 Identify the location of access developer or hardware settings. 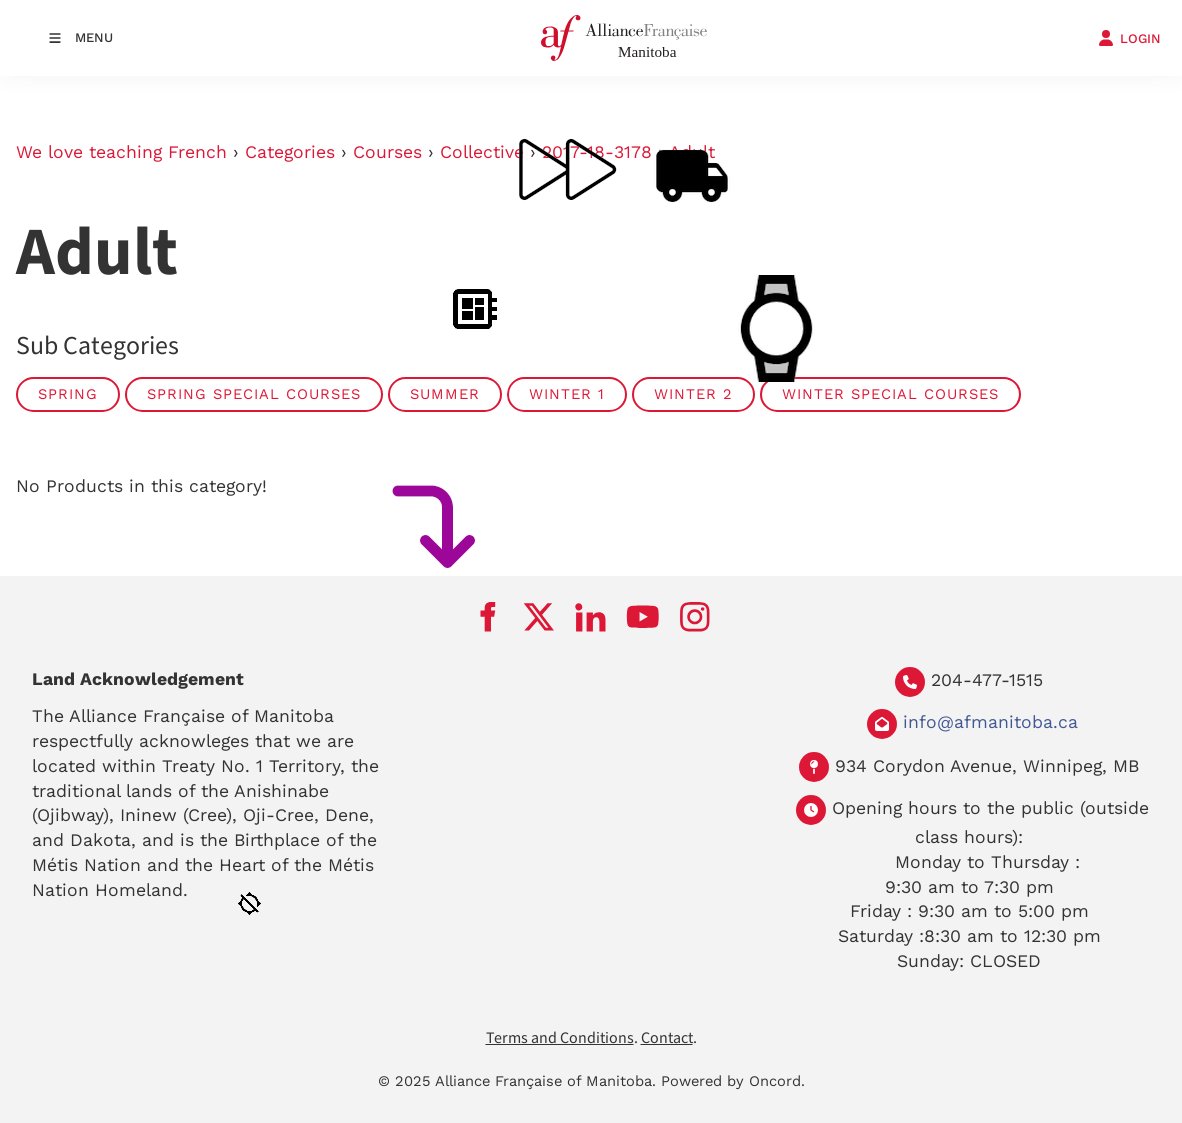
(475, 309).